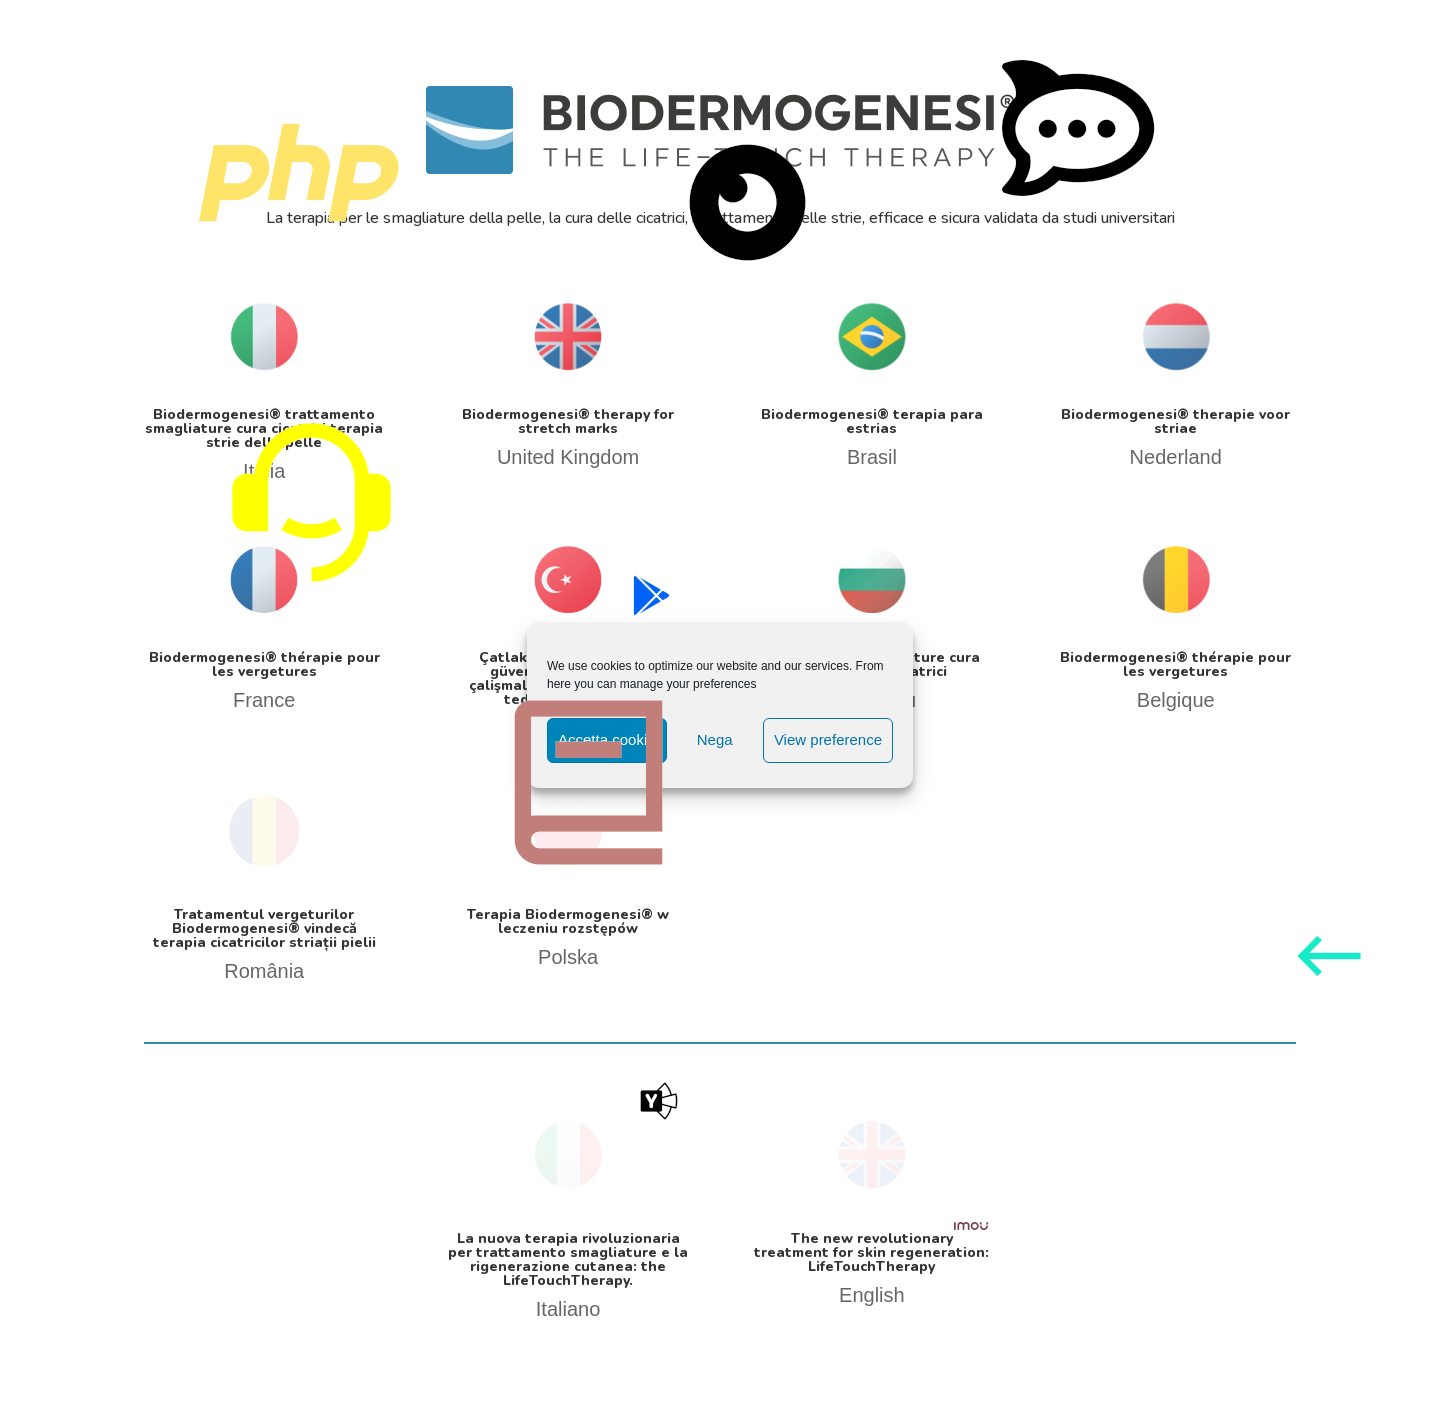  Describe the element at coordinates (298, 179) in the screenshot. I see `indicates PHP programming language` at that location.